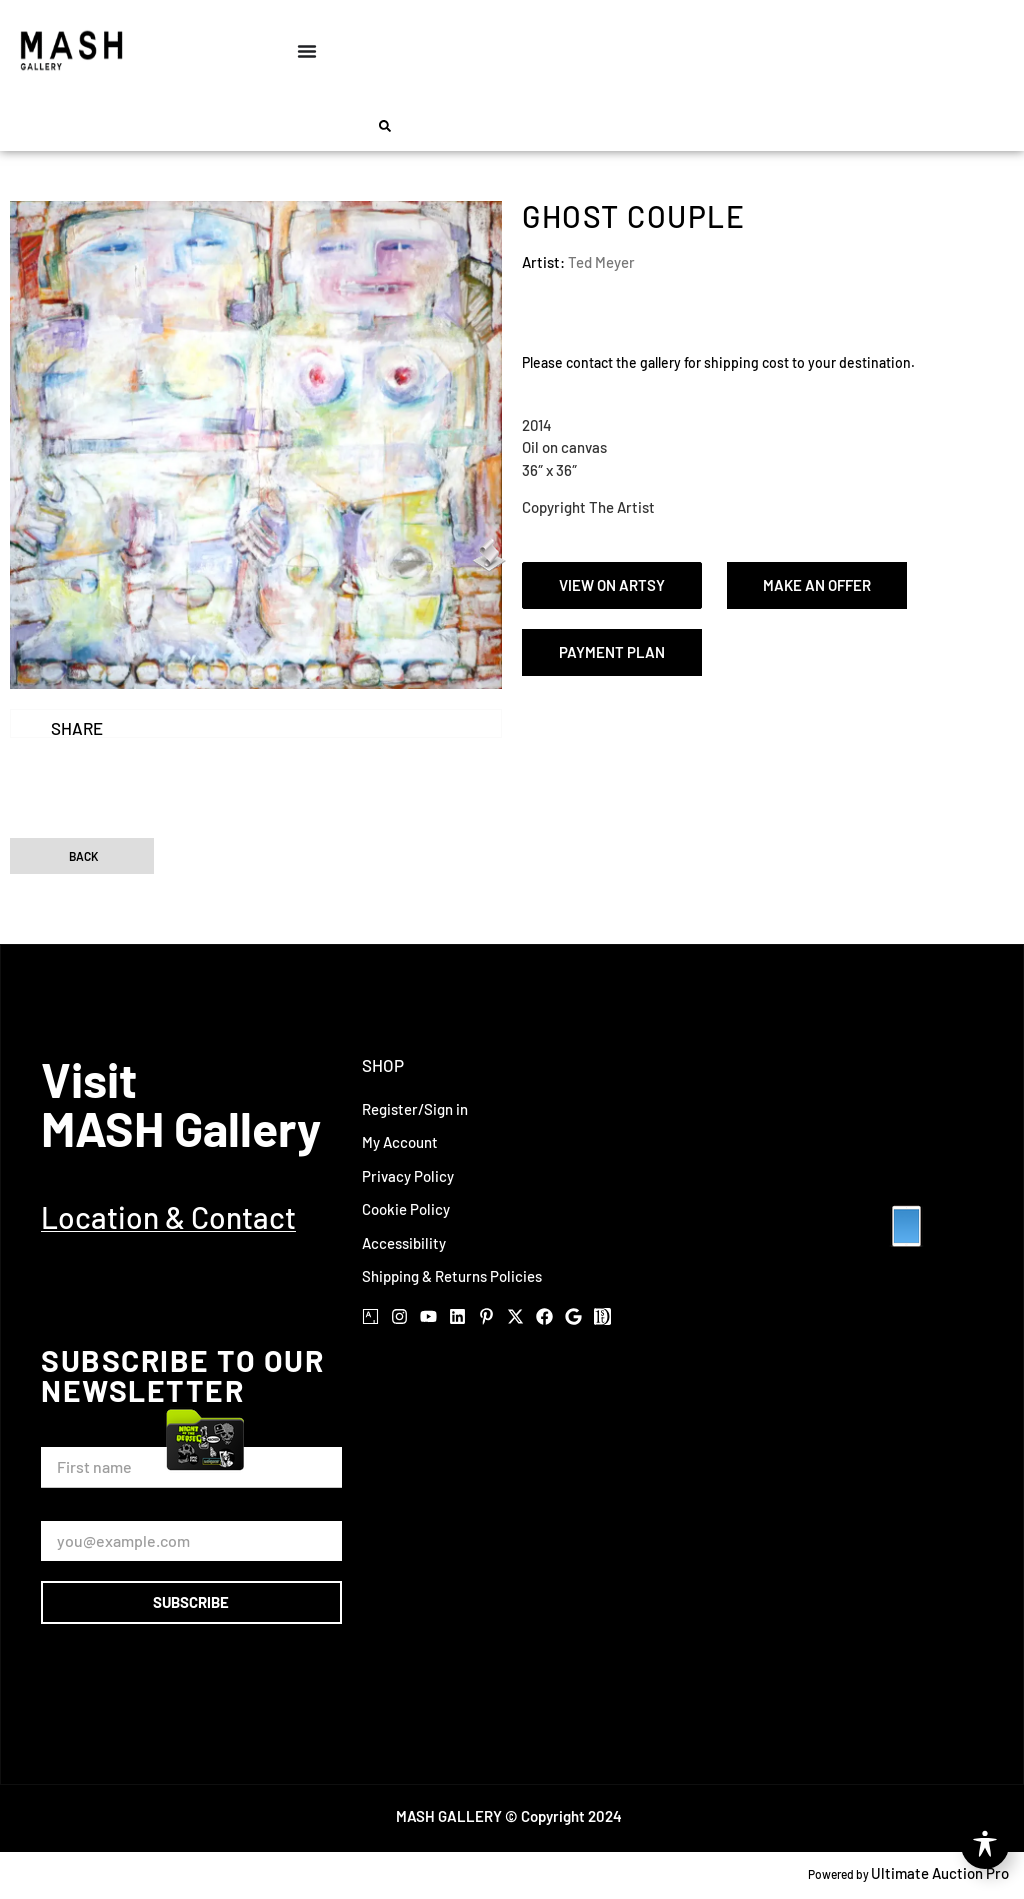 This screenshot has width=1024, height=1899. What do you see at coordinates (205, 1442) in the screenshot?
I see `open watch dogs 2 game files folder` at bounding box center [205, 1442].